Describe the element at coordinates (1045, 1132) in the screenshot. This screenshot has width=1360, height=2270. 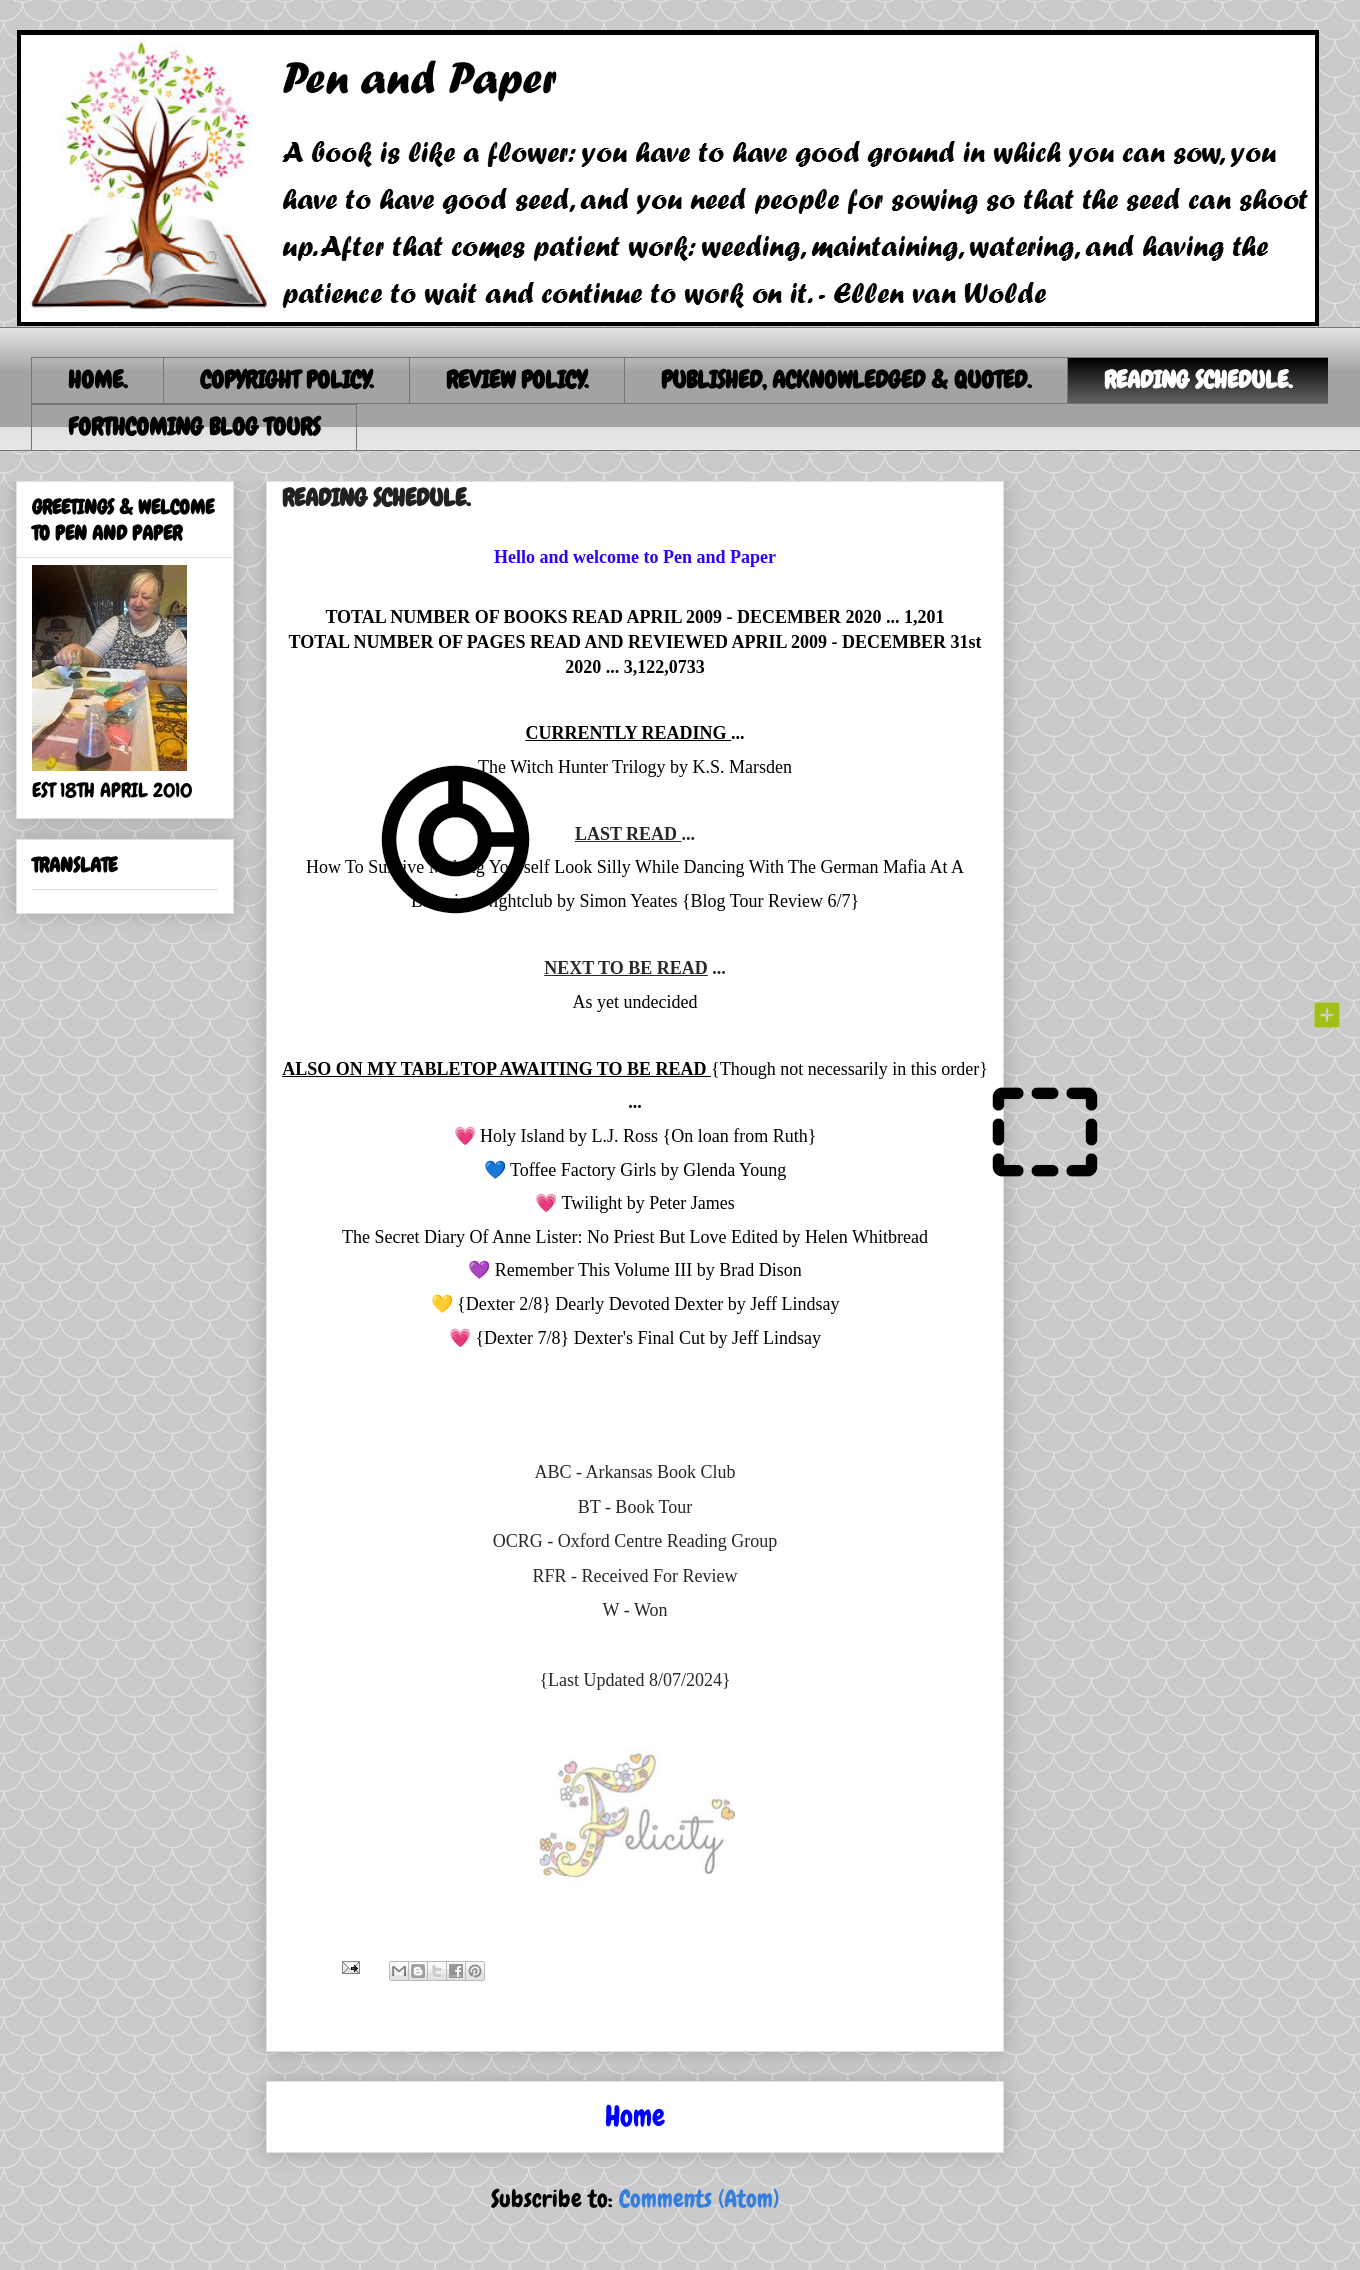
I see `select or define a region` at that location.